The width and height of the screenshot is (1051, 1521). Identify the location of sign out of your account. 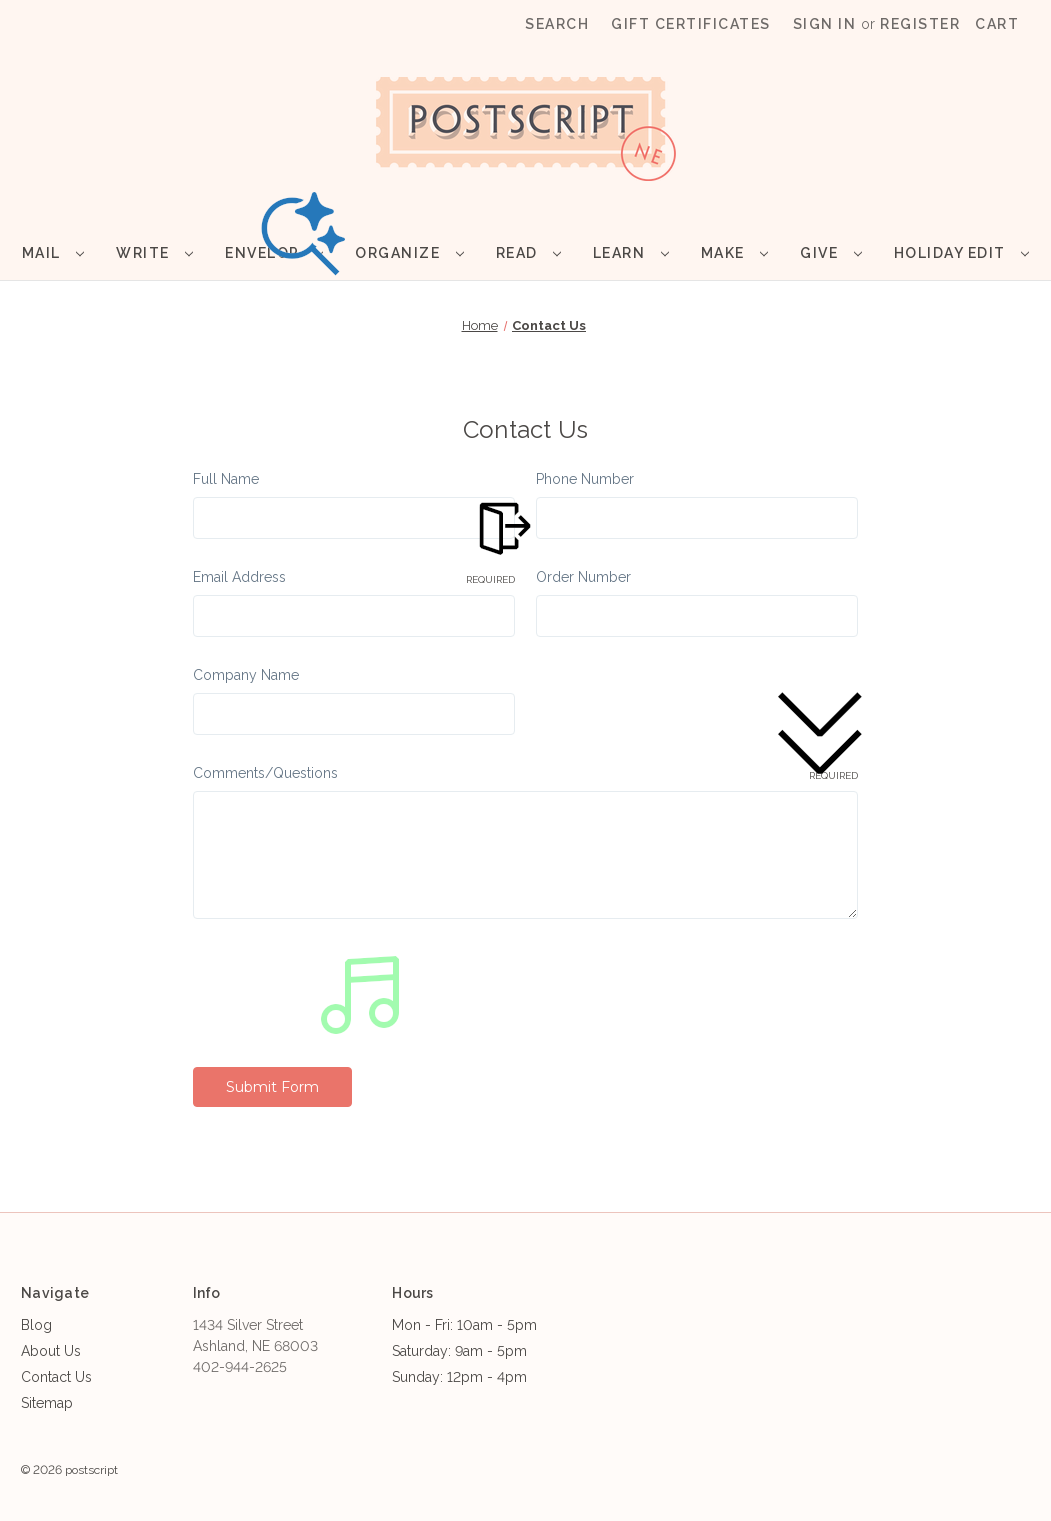
(503, 526).